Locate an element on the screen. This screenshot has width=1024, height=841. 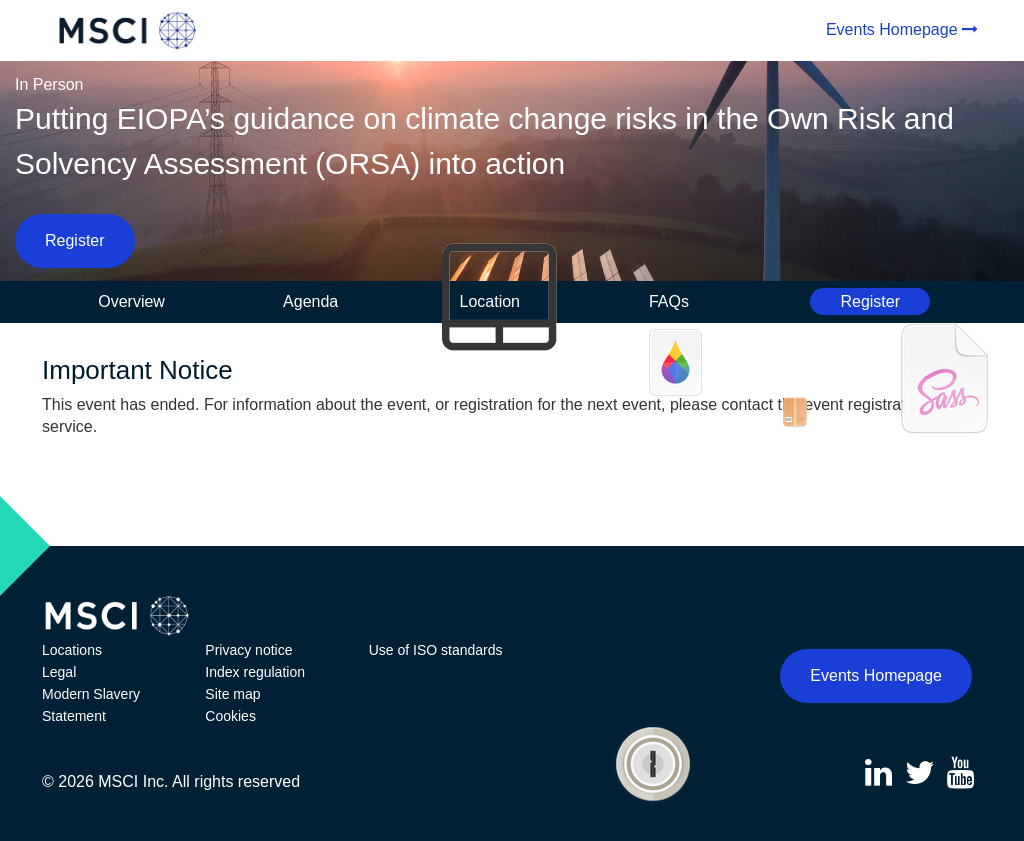
file type indicator for IT87 hardware monitor configuration is located at coordinates (675, 362).